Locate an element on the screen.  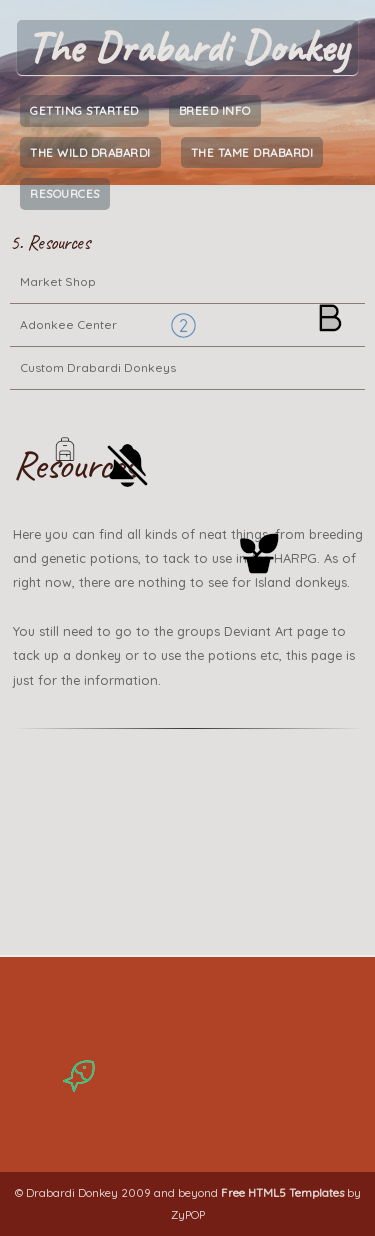
access plant care or gardening features is located at coordinates (258, 553).